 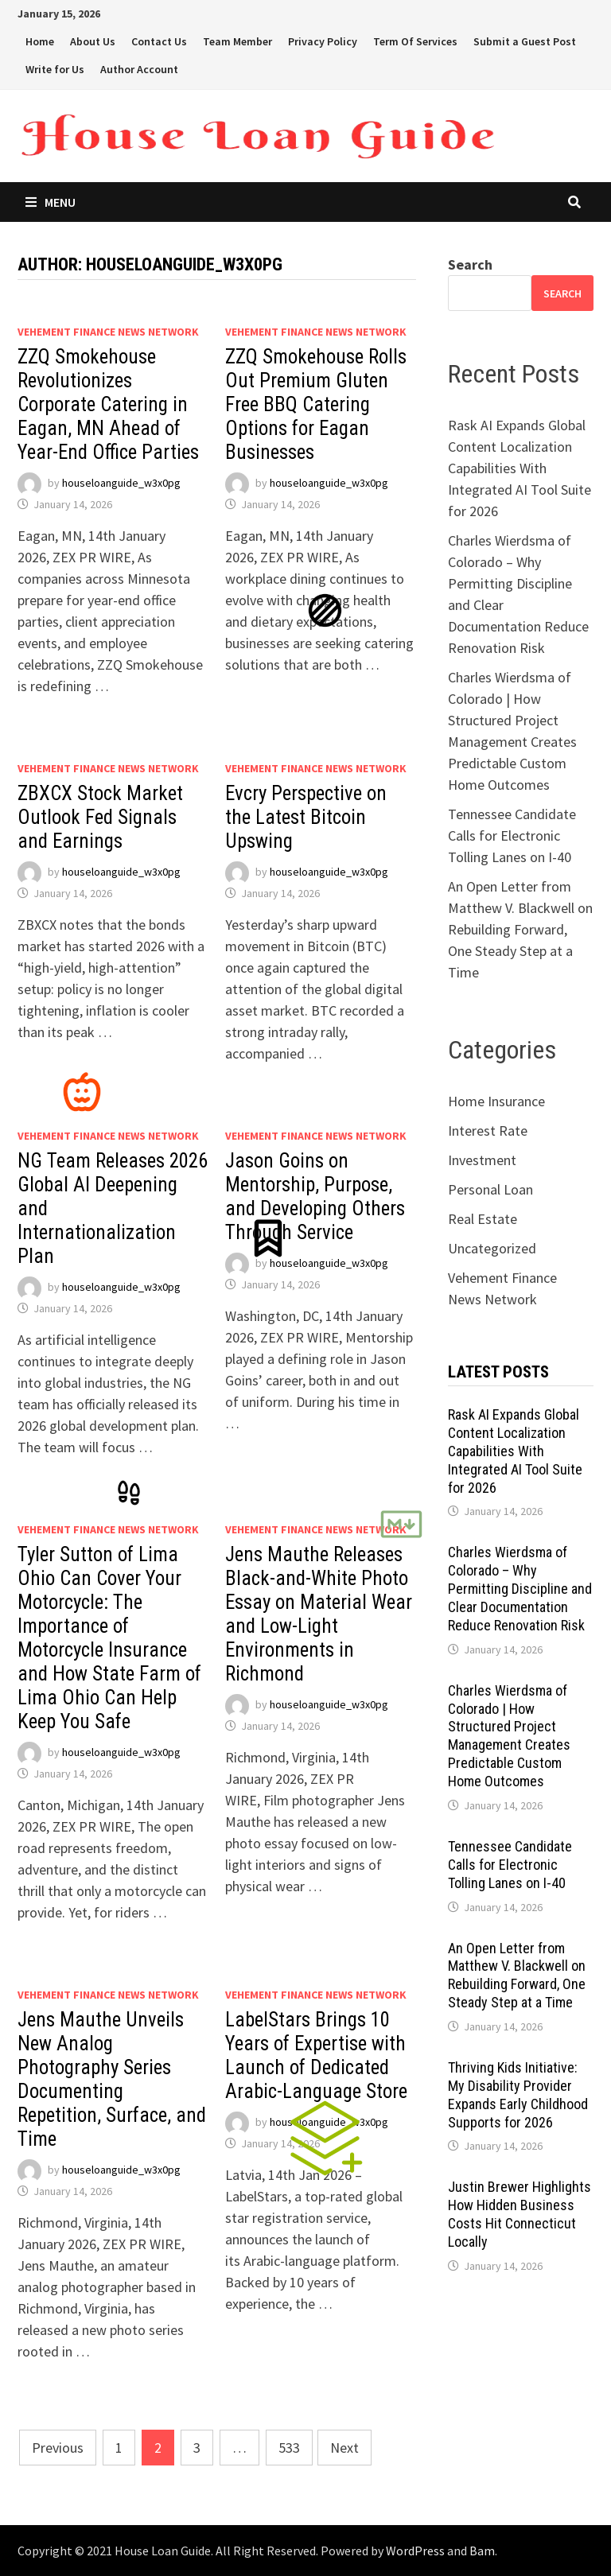 I want to click on add a new layer to the stack, so click(x=325, y=2138).